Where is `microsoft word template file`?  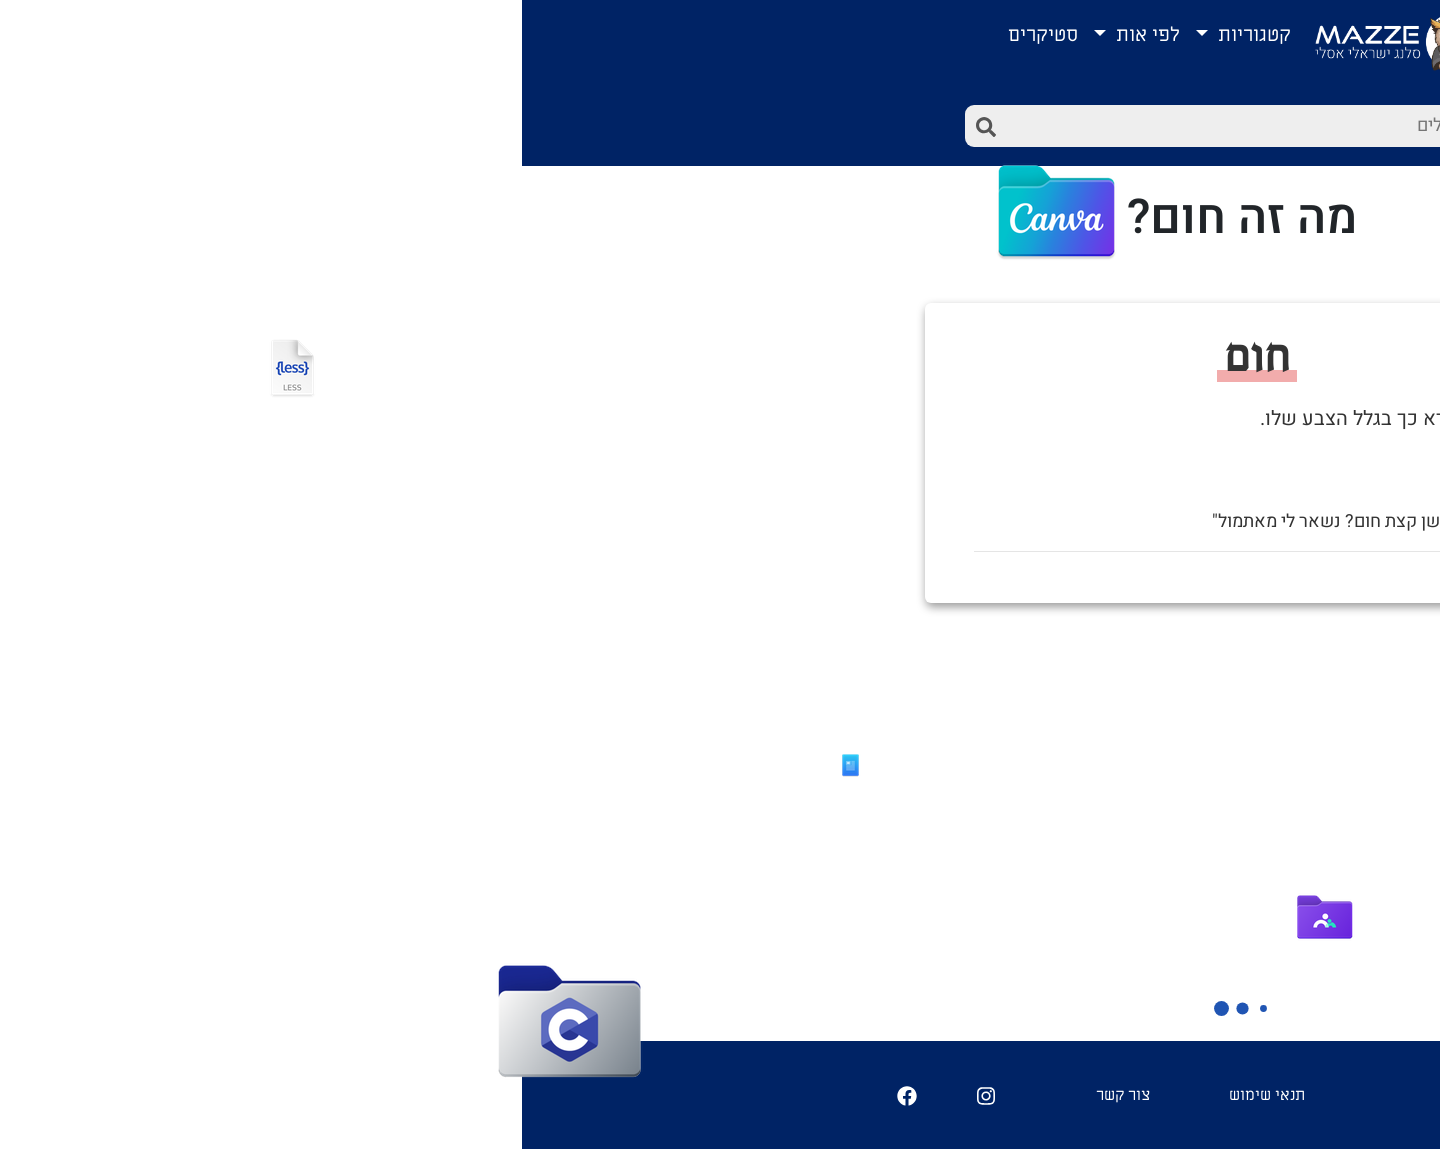
microsoft word template file is located at coordinates (850, 765).